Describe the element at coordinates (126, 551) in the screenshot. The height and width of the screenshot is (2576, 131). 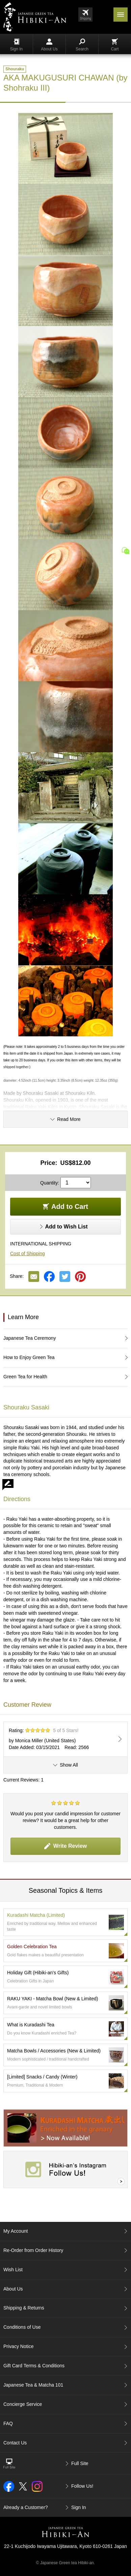
I see `open wechat messaging app` at that location.